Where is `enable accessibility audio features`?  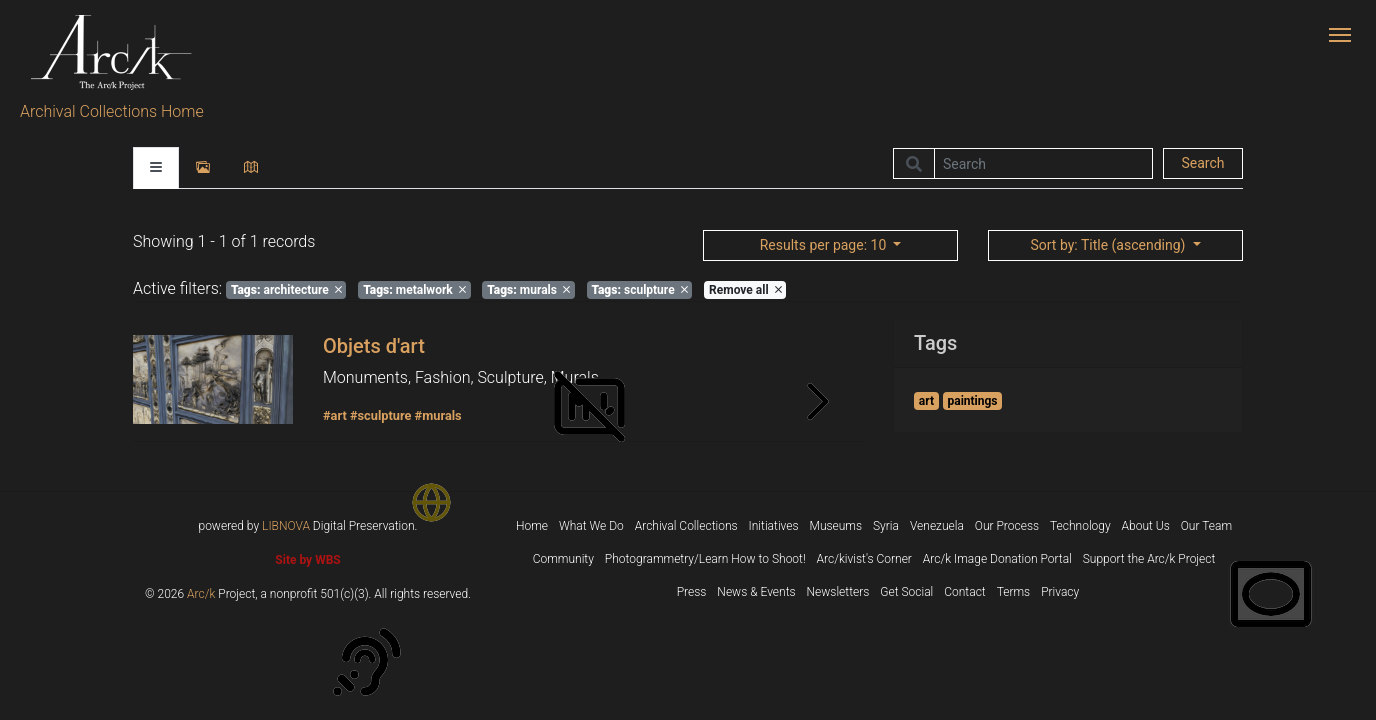
enable accessibility audio features is located at coordinates (367, 662).